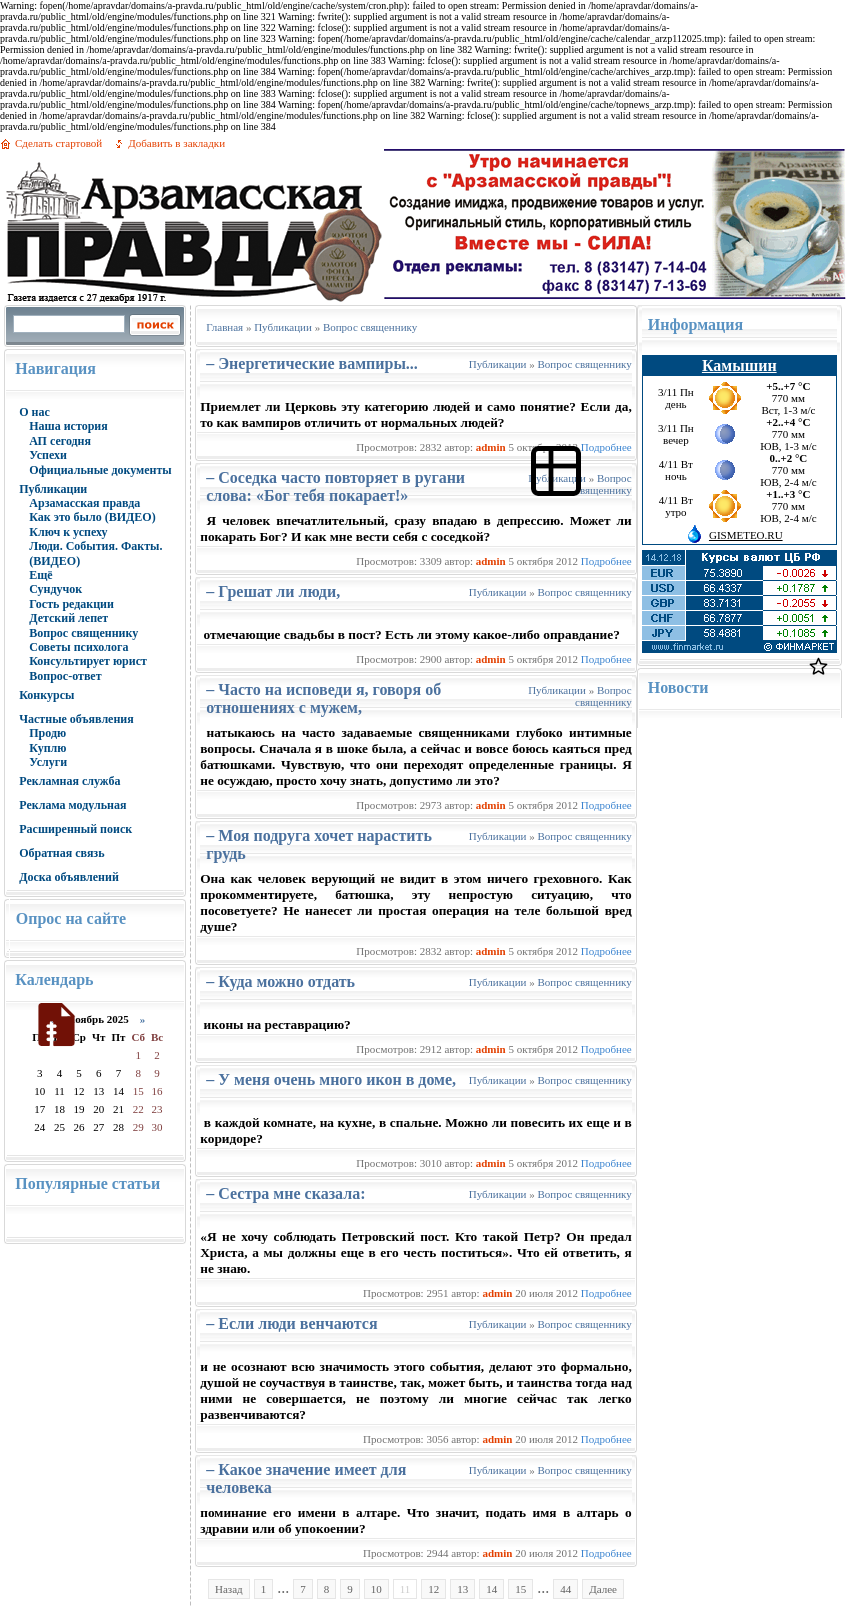 The width and height of the screenshot is (846, 1607). What do you see at coordinates (556, 471) in the screenshot?
I see `insert a table with customizable borders` at bounding box center [556, 471].